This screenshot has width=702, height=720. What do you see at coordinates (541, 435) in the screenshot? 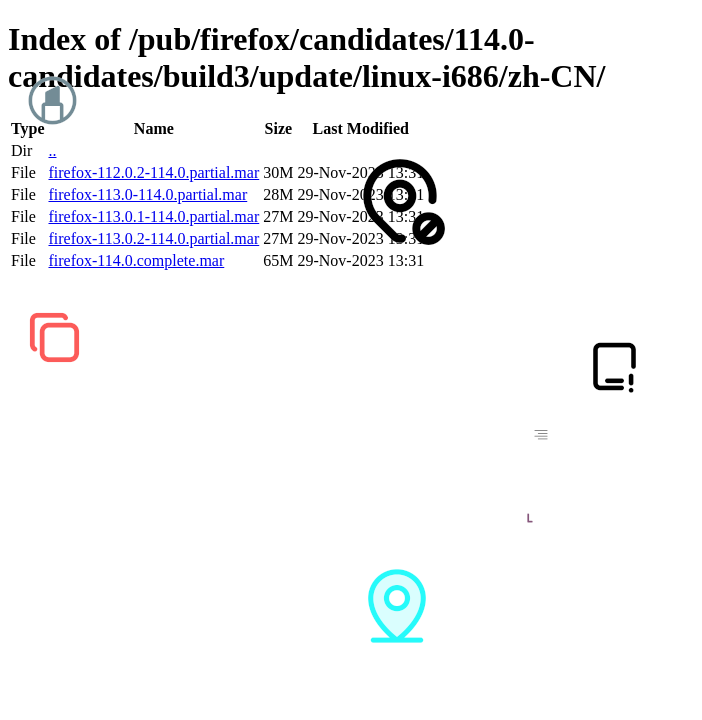
I see `align text to the right` at bounding box center [541, 435].